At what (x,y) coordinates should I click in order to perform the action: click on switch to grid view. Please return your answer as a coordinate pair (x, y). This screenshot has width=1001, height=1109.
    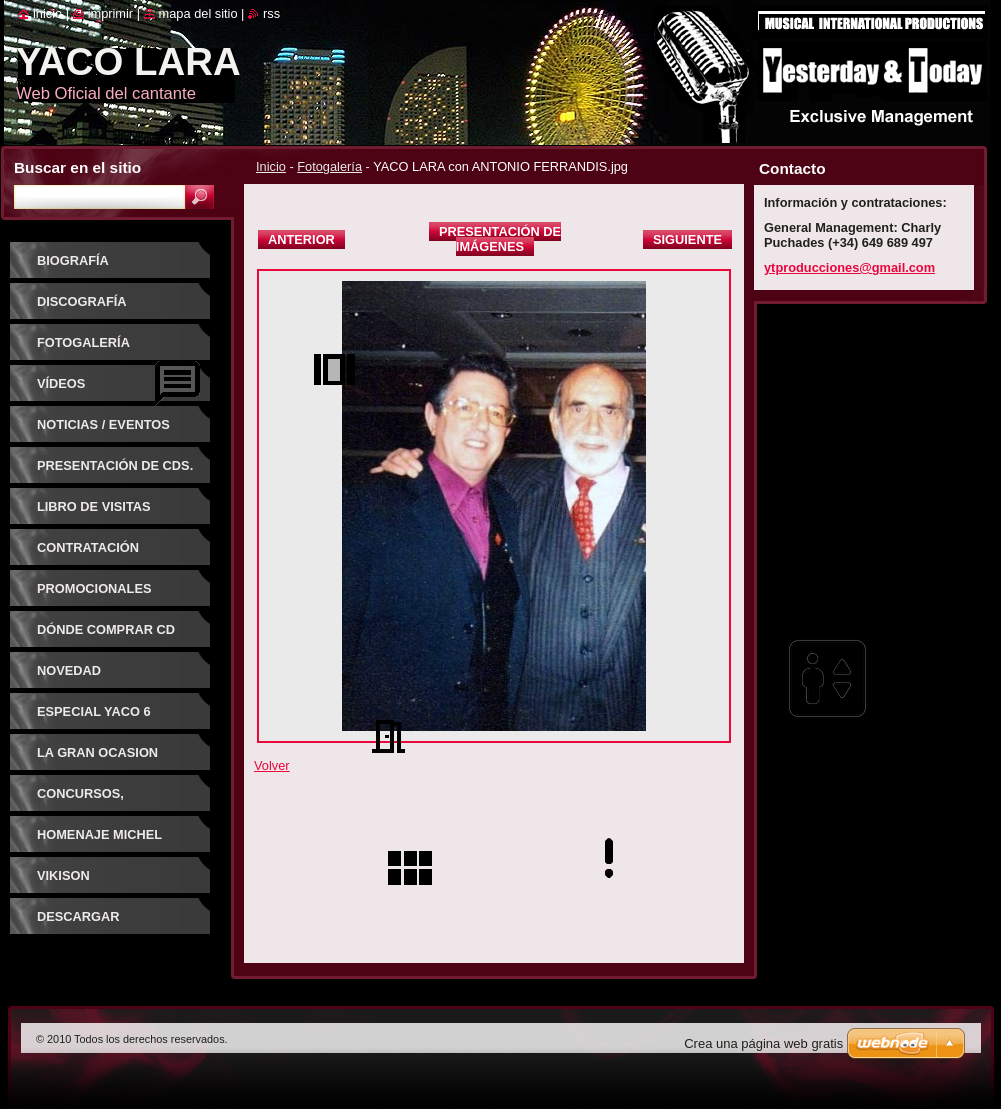
    Looking at the image, I should click on (409, 869).